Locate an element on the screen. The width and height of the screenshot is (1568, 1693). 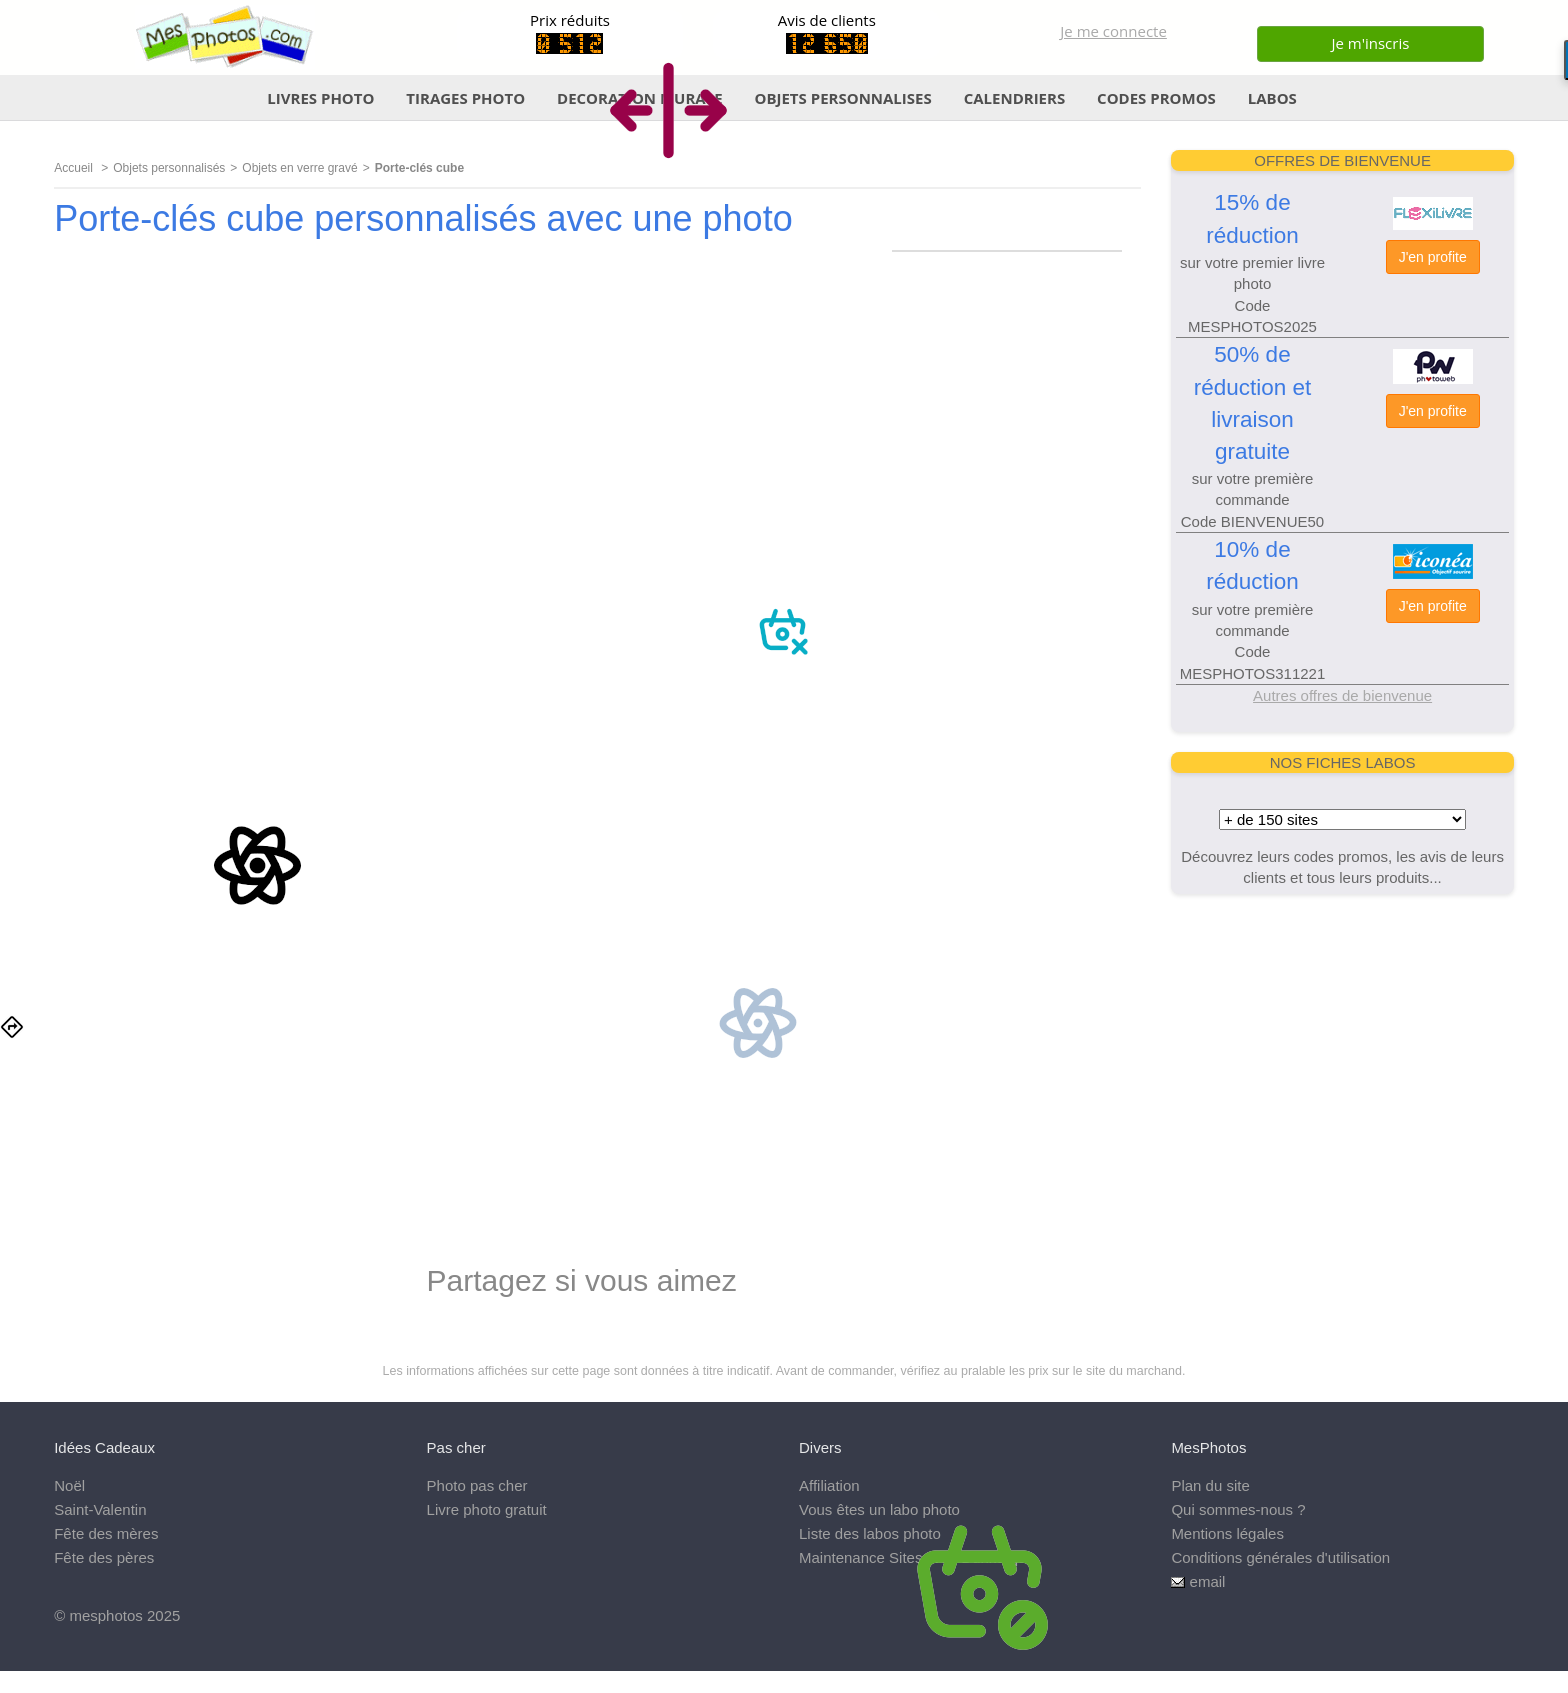
indicates a React.js application or component is located at coordinates (257, 865).